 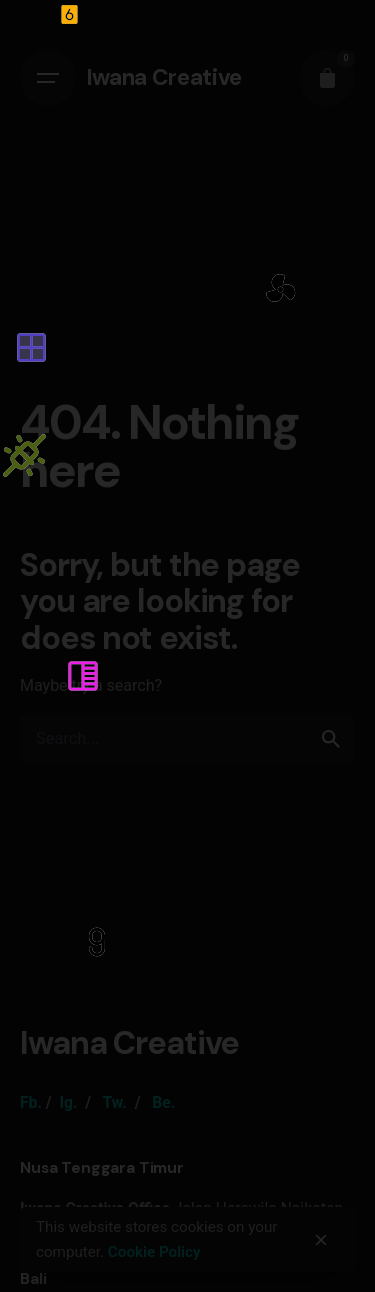 What do you see at coordinates (280, 289) in the screenshot?
I see `adjust fan or ventilation settings` at bounding box center [280, 289].